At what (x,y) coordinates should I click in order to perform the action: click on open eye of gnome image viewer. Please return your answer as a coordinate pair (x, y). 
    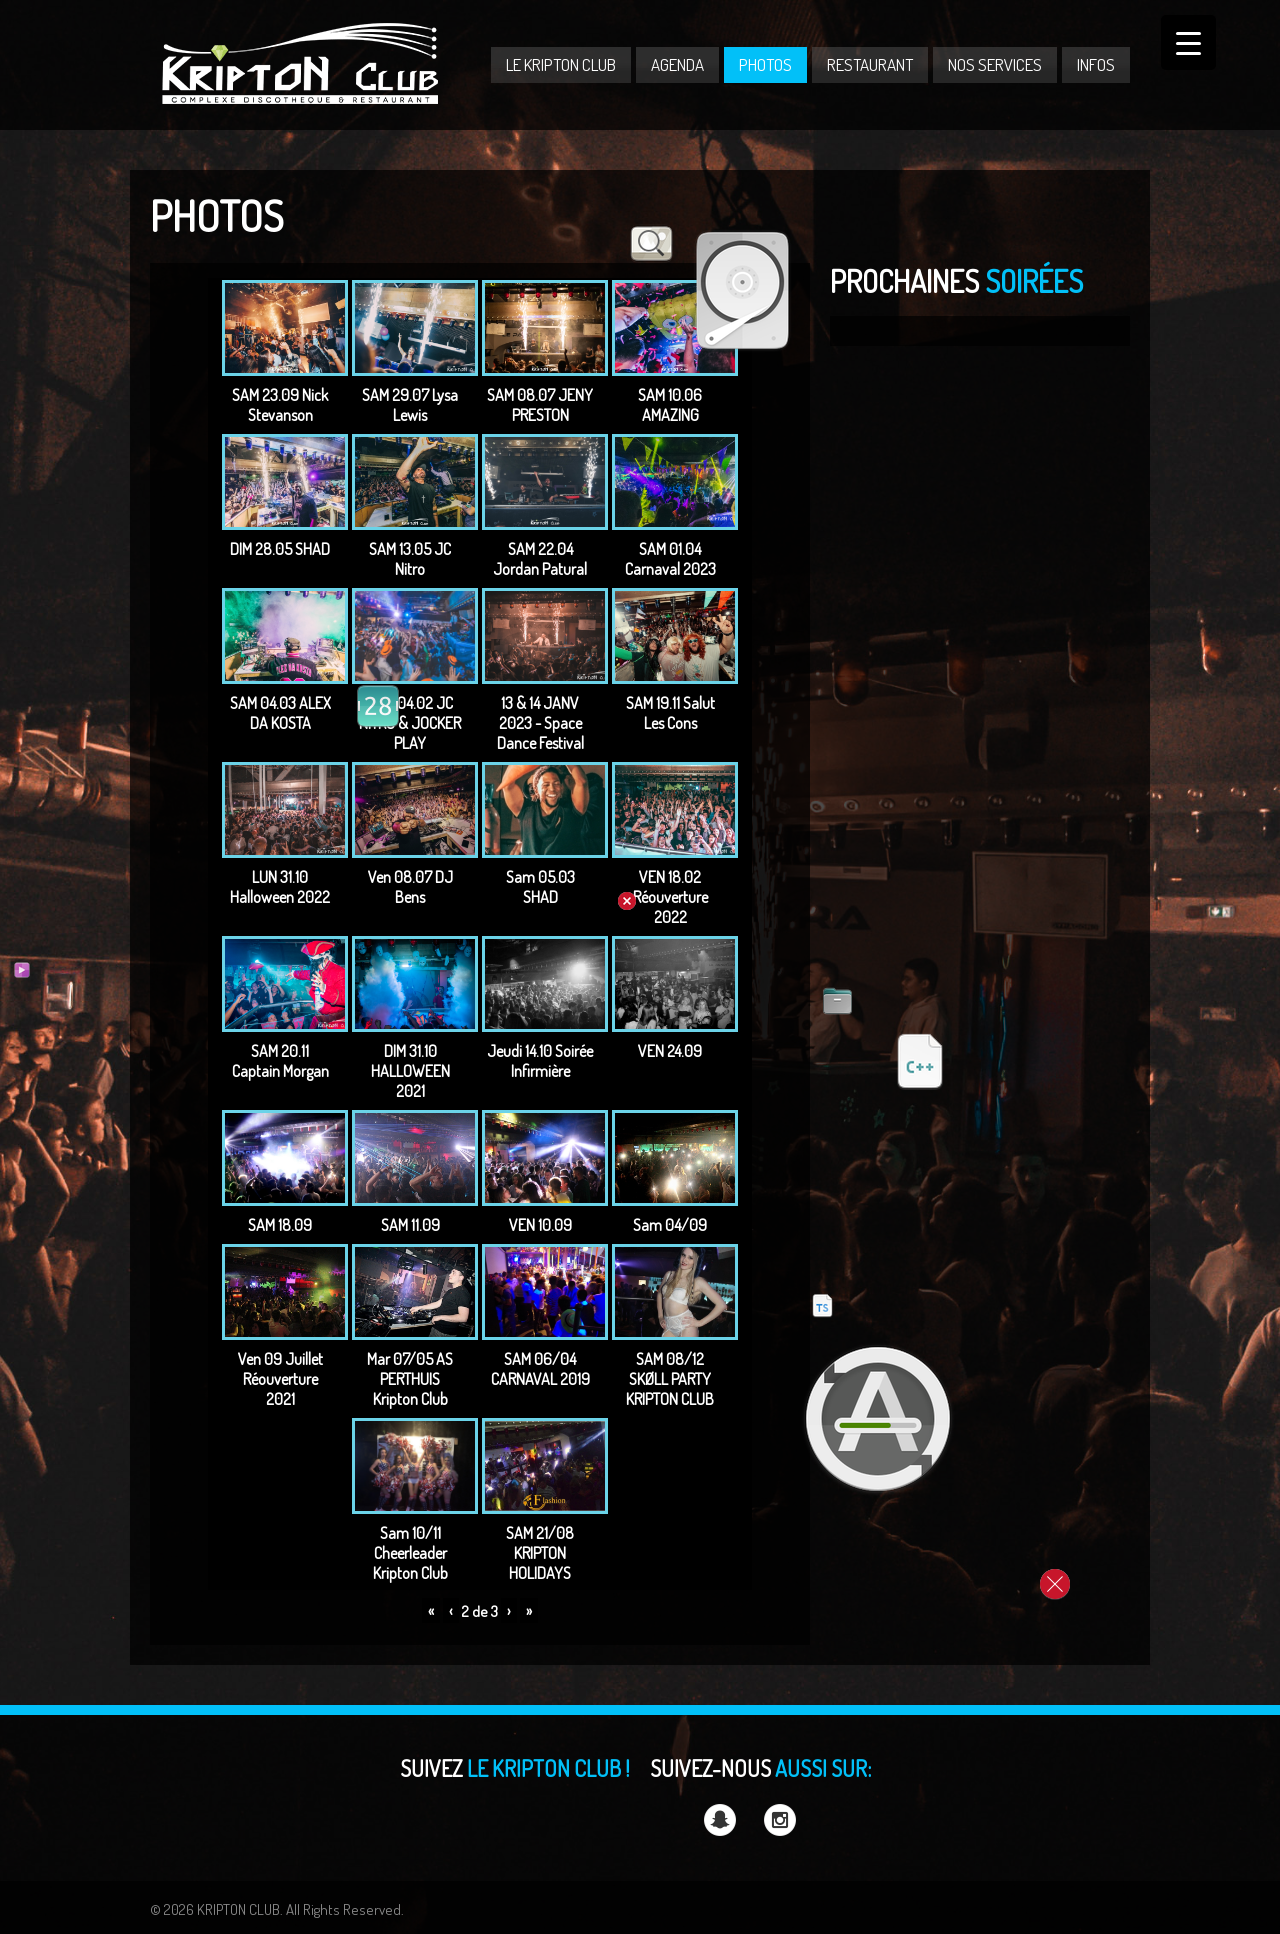
    Looking at the image, I should click on (651, 243).